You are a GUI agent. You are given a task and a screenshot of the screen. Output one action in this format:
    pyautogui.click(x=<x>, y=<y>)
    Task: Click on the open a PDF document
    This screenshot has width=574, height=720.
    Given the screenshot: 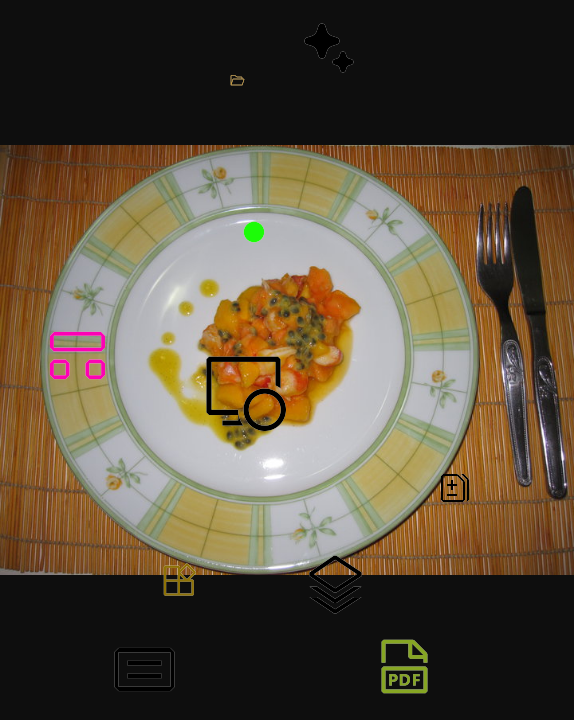 What is the action you would take?
    pyautogui.click(x=404, y=666)
    